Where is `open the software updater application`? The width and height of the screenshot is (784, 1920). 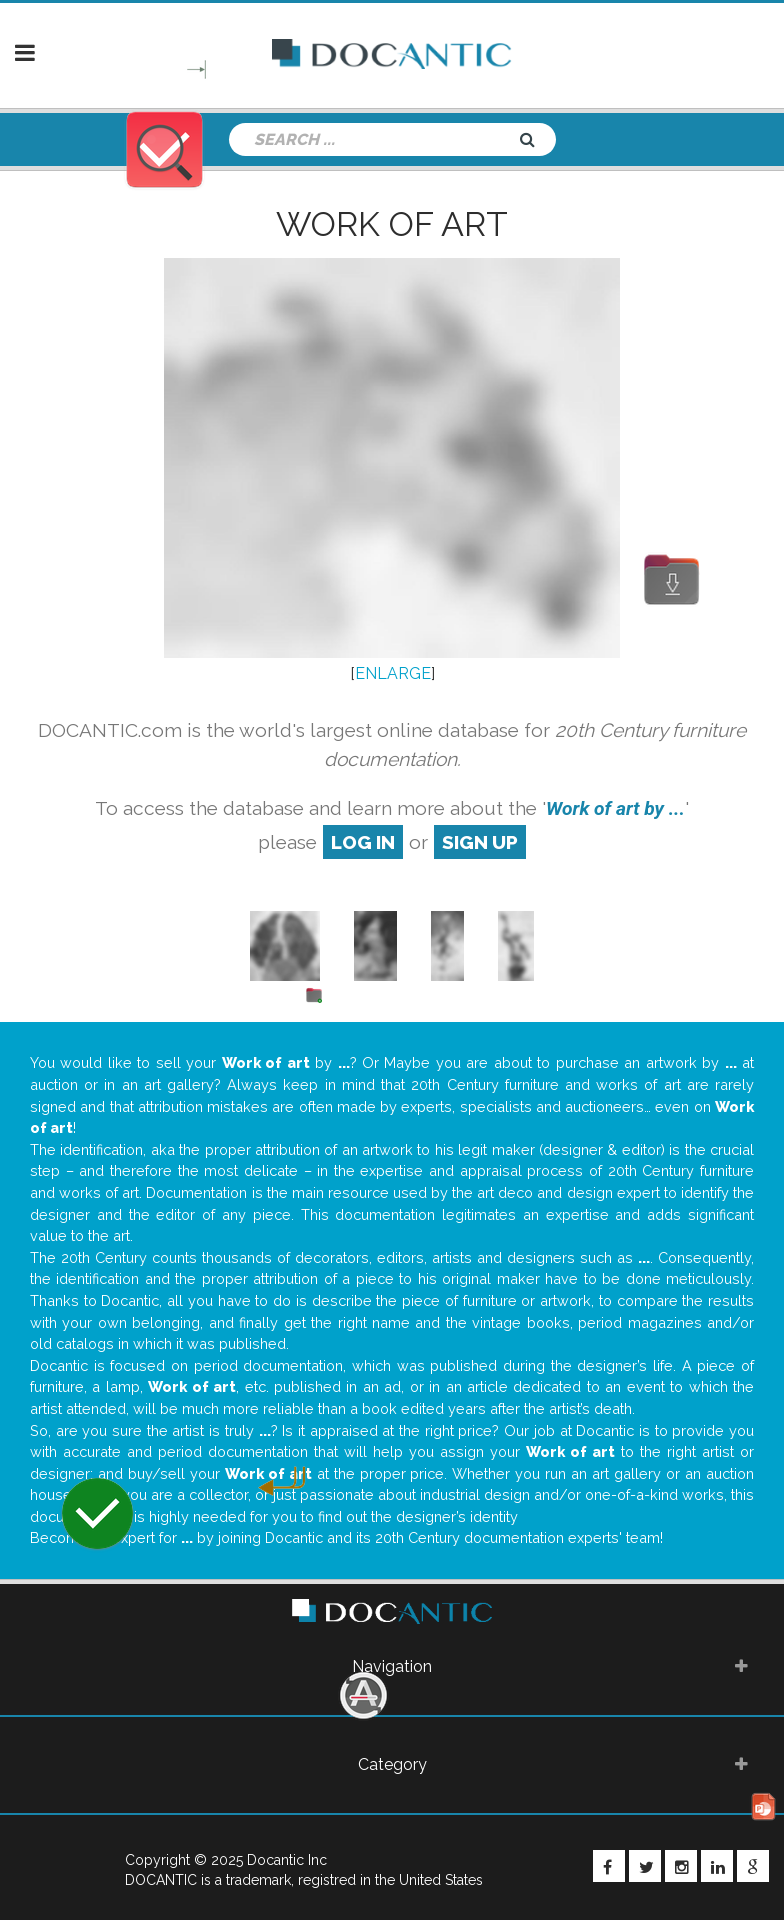 open the software updater application is located at coordinates (363, 1695).